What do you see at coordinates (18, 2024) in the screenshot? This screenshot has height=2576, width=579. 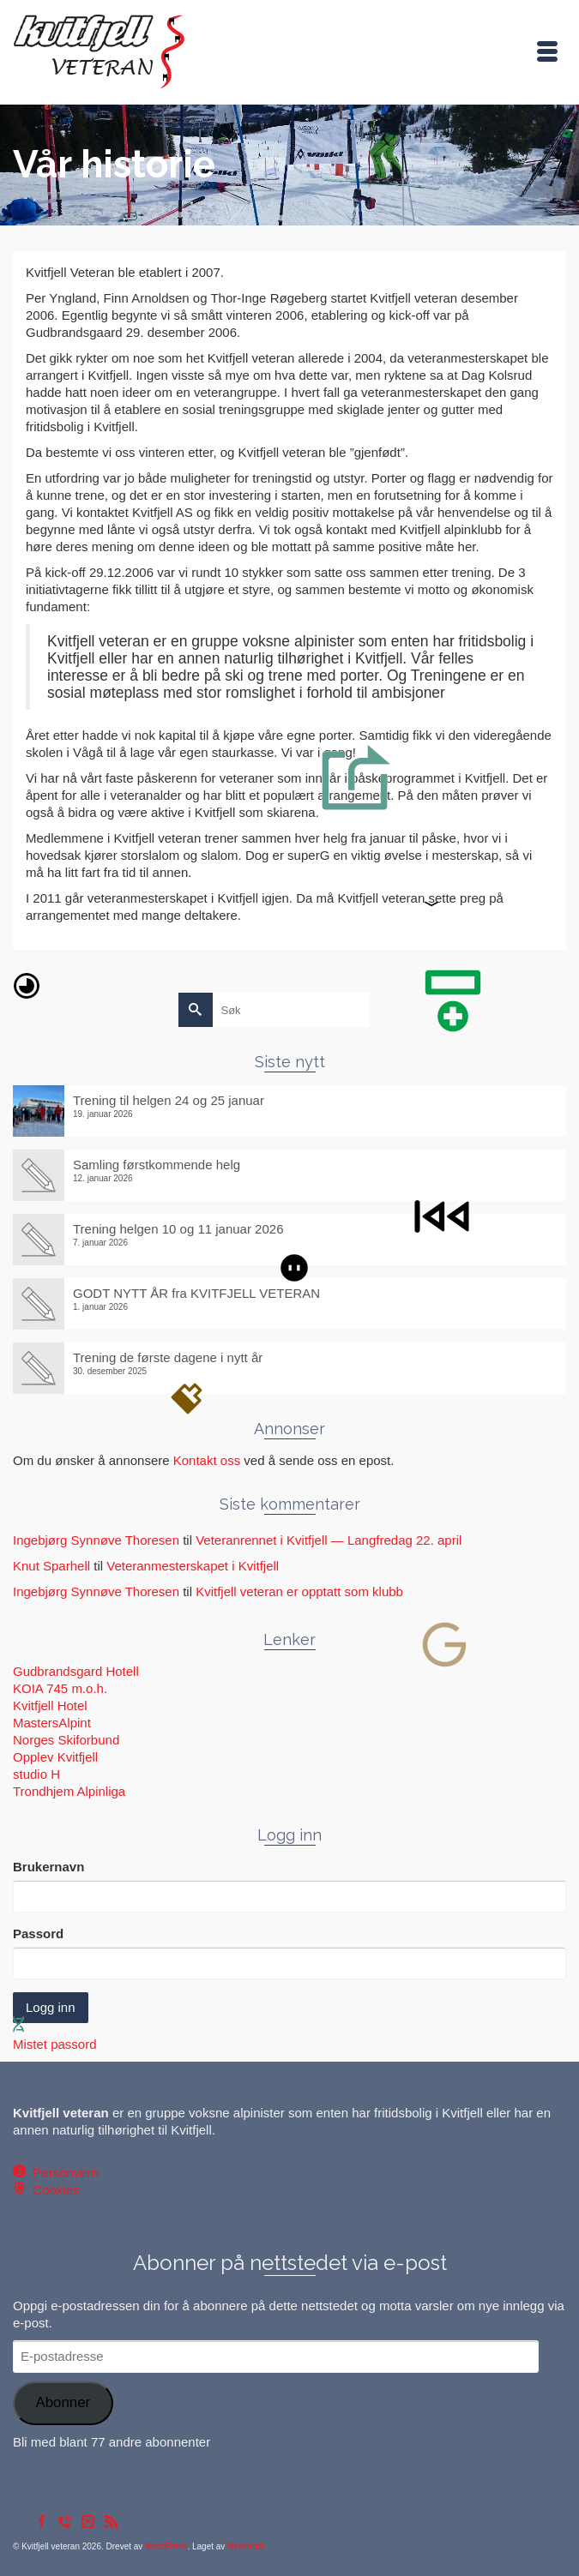 I see `access genetics or DNA-related information` at bounding box center [18, 2024].